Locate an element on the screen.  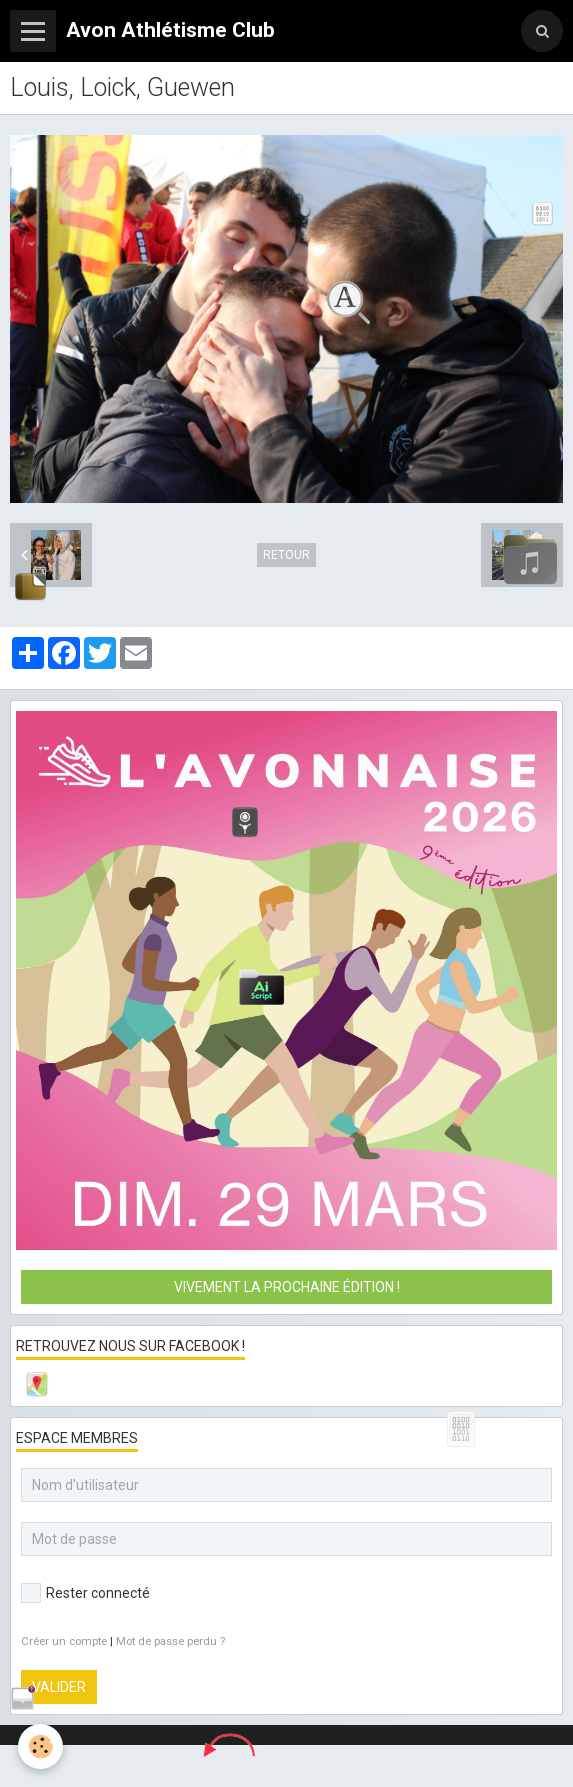
executable or downloadable windows file is located at coordinates (542, 213).